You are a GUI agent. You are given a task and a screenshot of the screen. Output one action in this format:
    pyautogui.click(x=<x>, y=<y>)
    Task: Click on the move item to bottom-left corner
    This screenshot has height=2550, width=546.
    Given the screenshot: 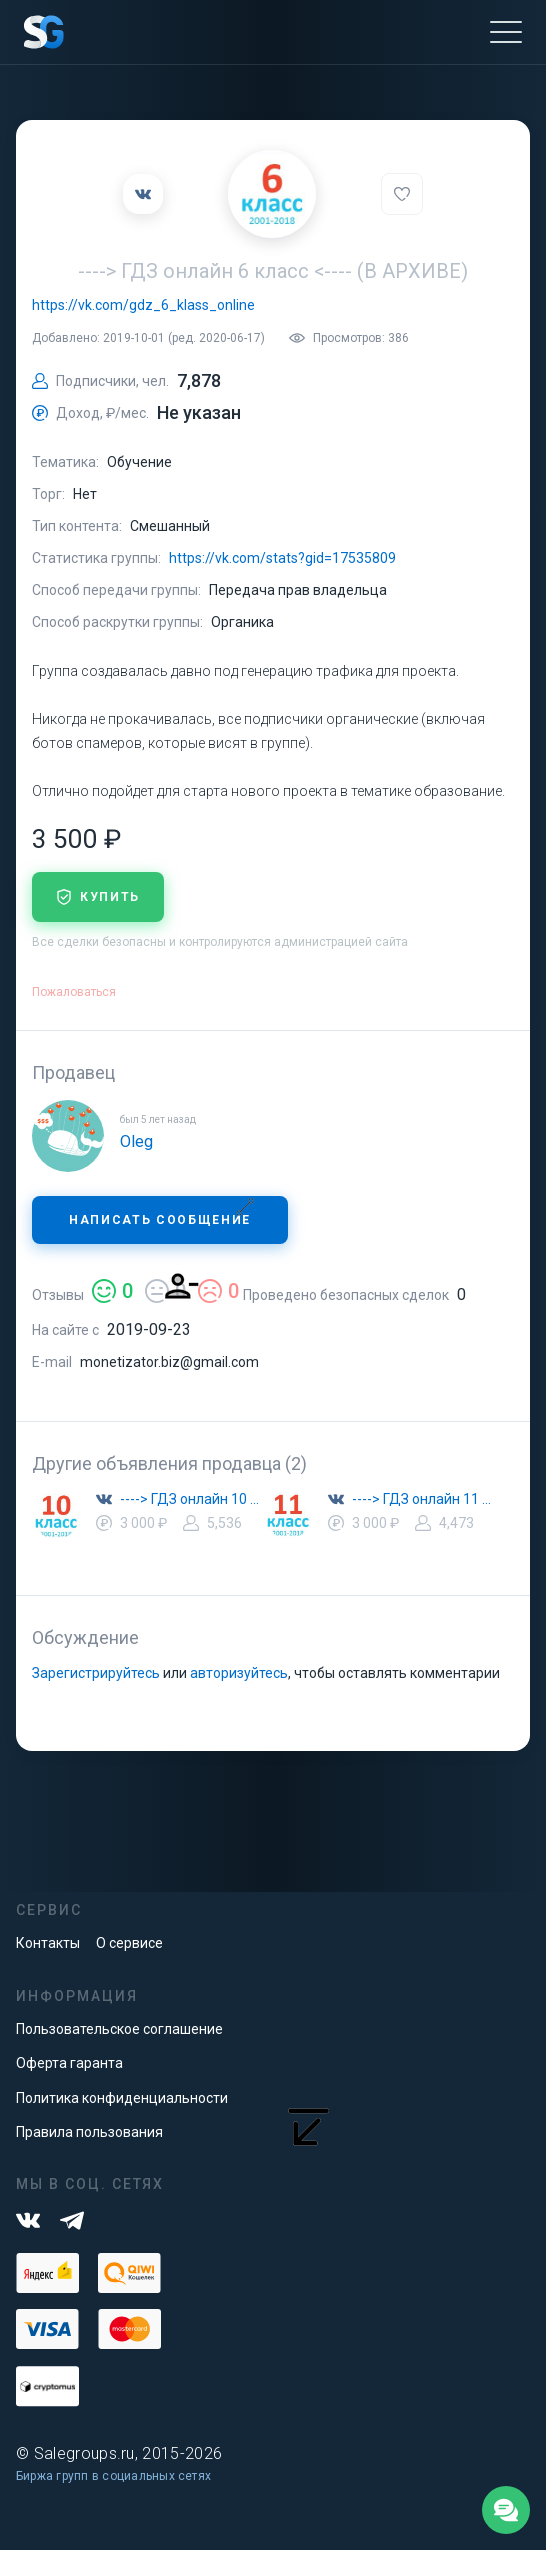 What is the action you would take?
    pyautogui.click(x=307, y=2127)
    